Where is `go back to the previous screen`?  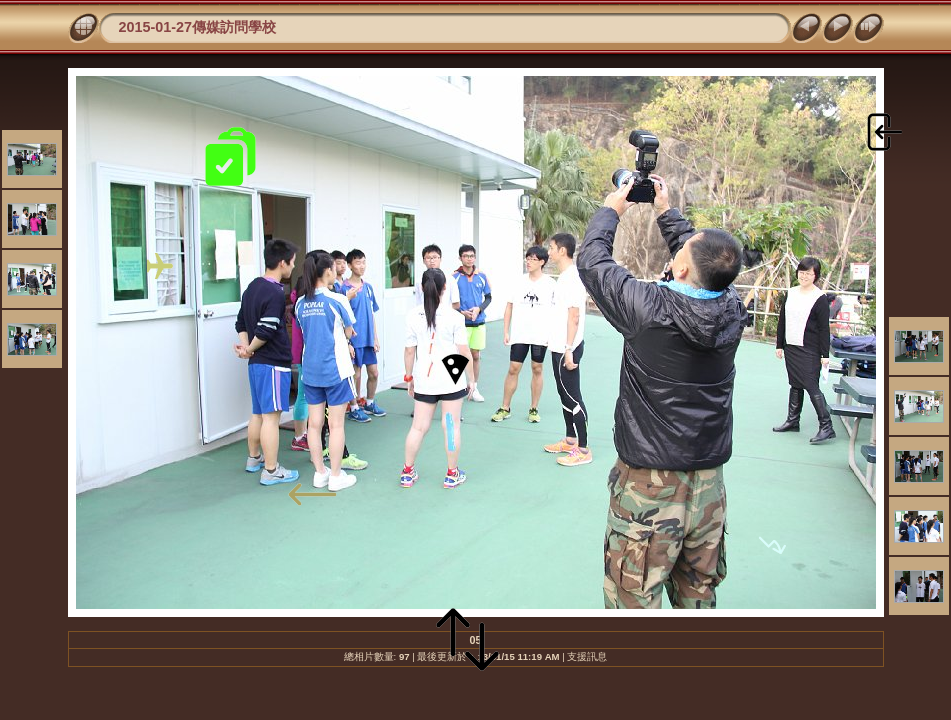
go back to the previous screen is located at coordinates (312, 494).